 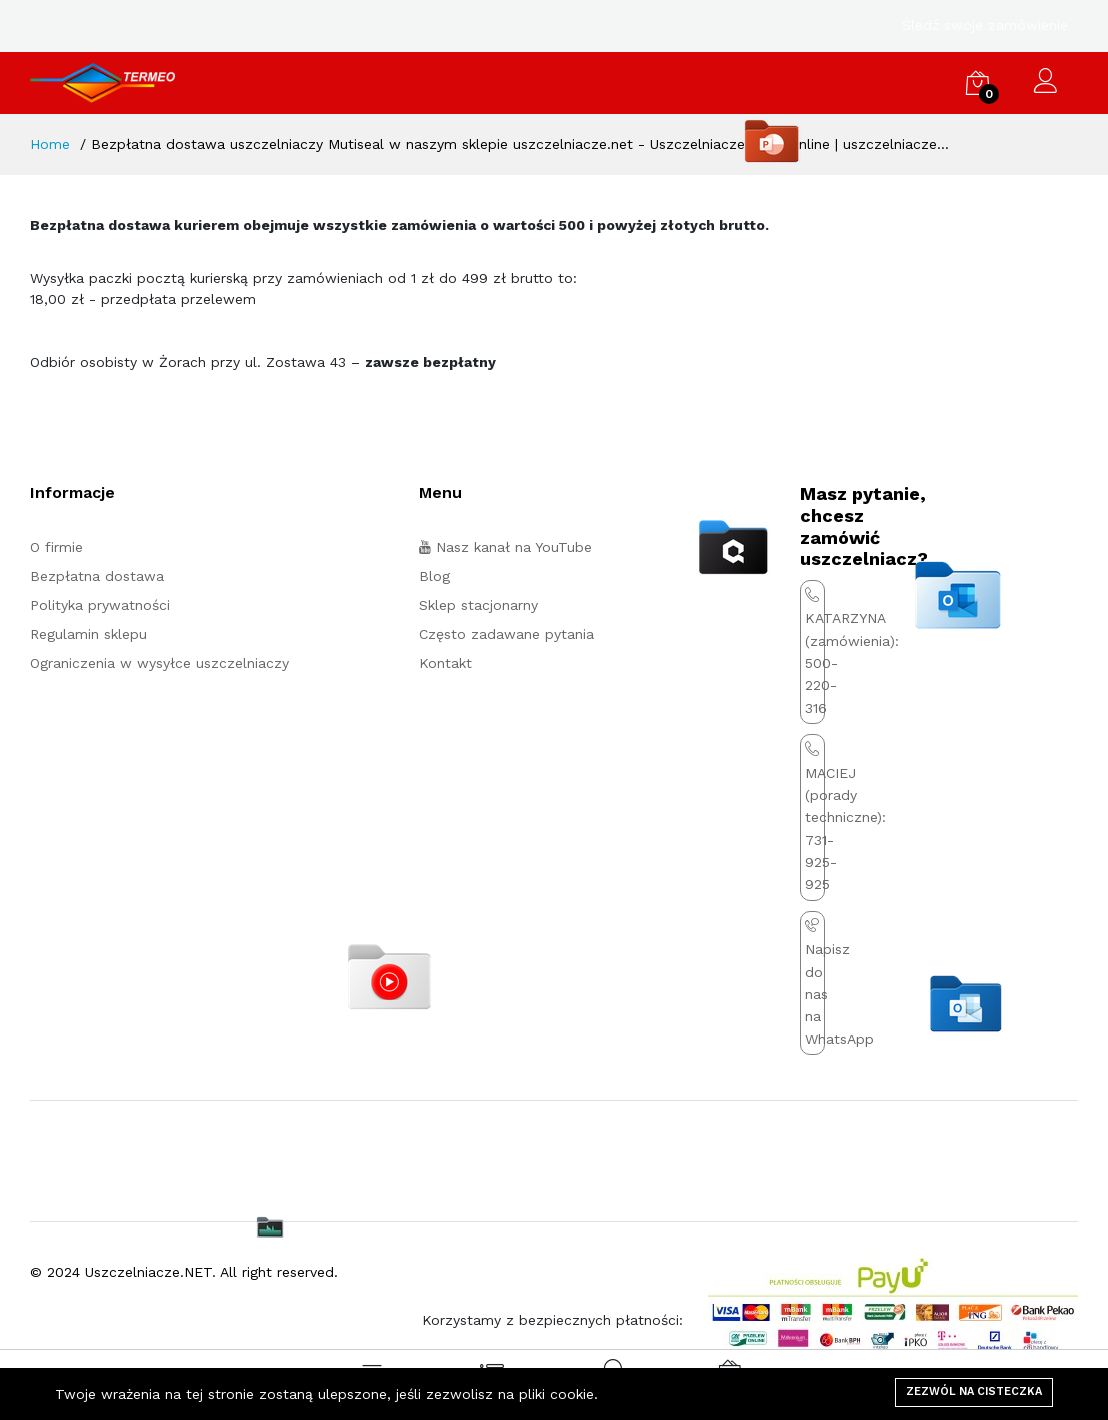 What do you see at coordinates (389, 979) in the screenshot?
I see `open youtube music downloads folder` at bounding box center [389, 979].